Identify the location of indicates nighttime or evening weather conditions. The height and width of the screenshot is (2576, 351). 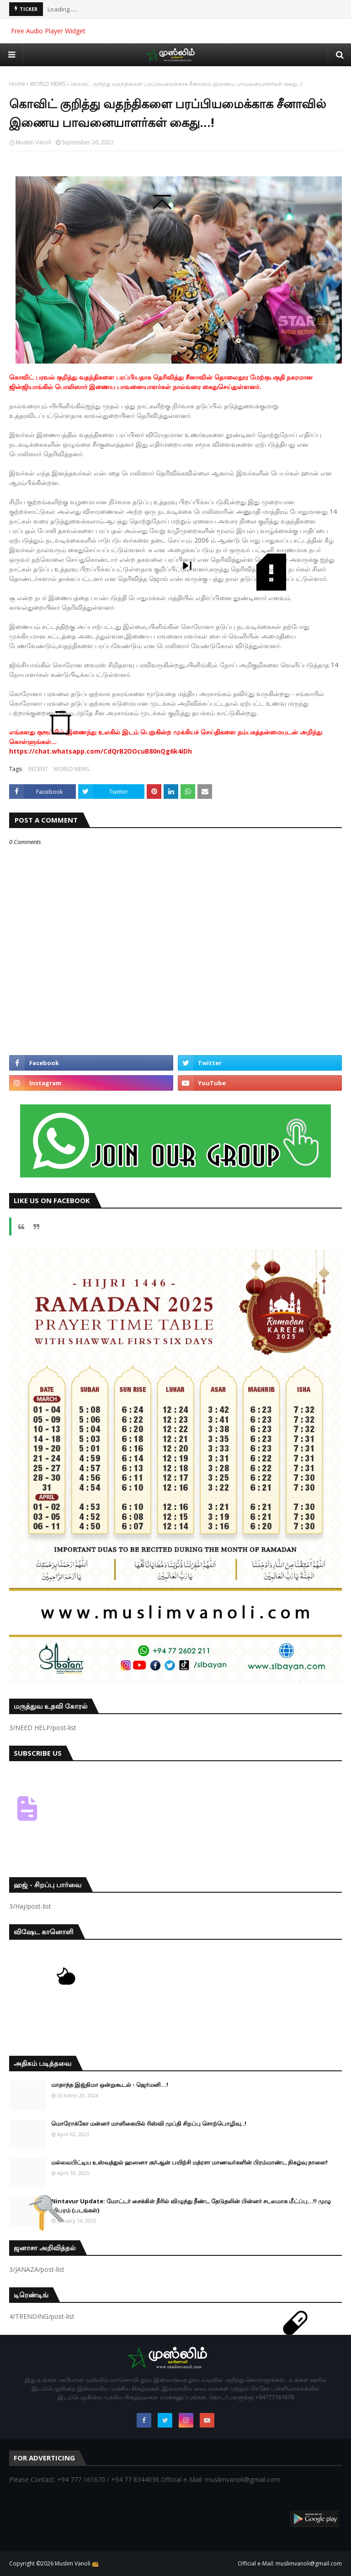
(65, 1977).